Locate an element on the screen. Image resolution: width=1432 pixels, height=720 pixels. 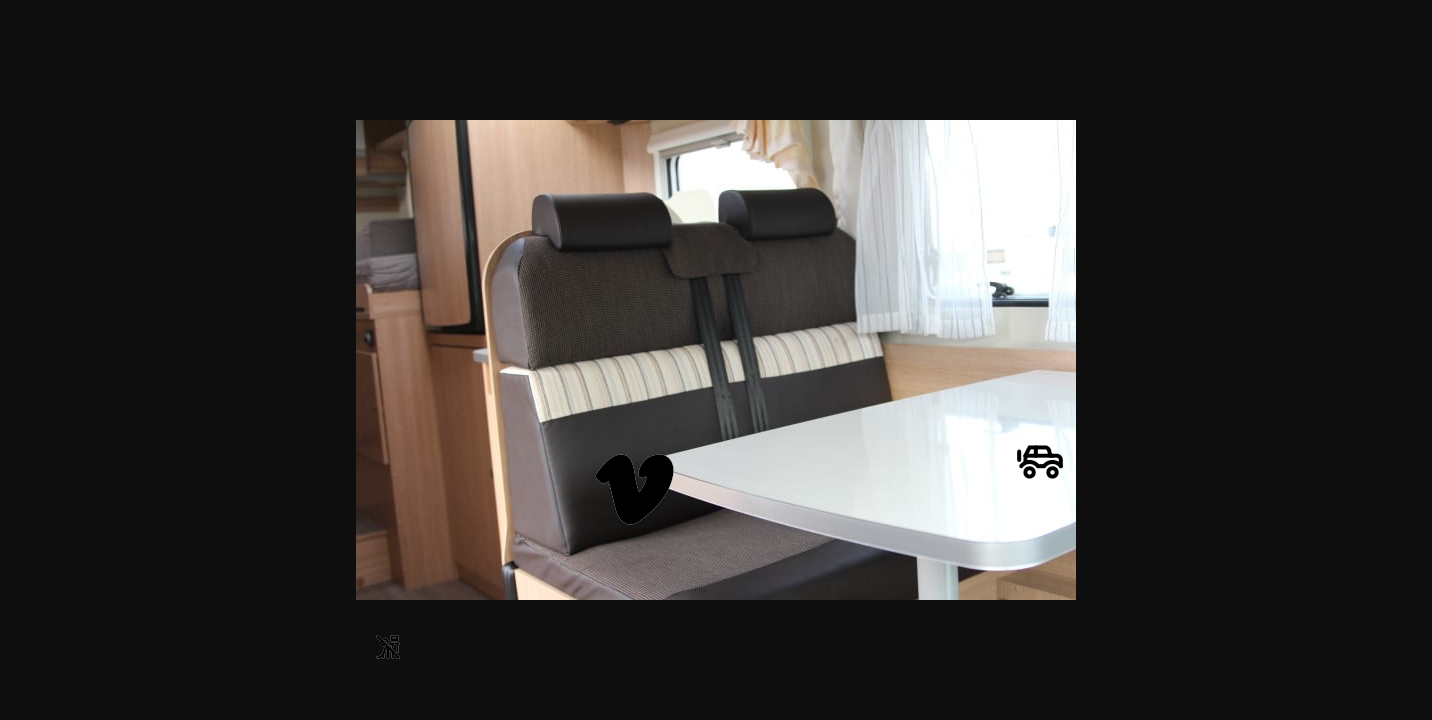
open vimeo app is located at coordinates (634, 489).